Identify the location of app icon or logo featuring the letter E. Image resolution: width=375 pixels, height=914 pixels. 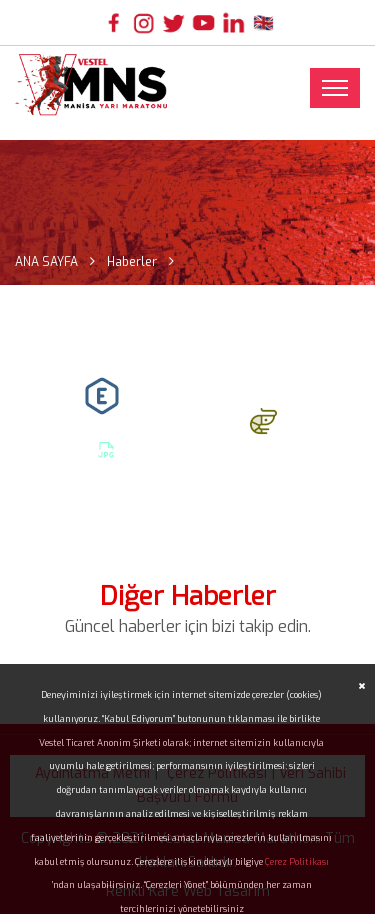
(102, 396).